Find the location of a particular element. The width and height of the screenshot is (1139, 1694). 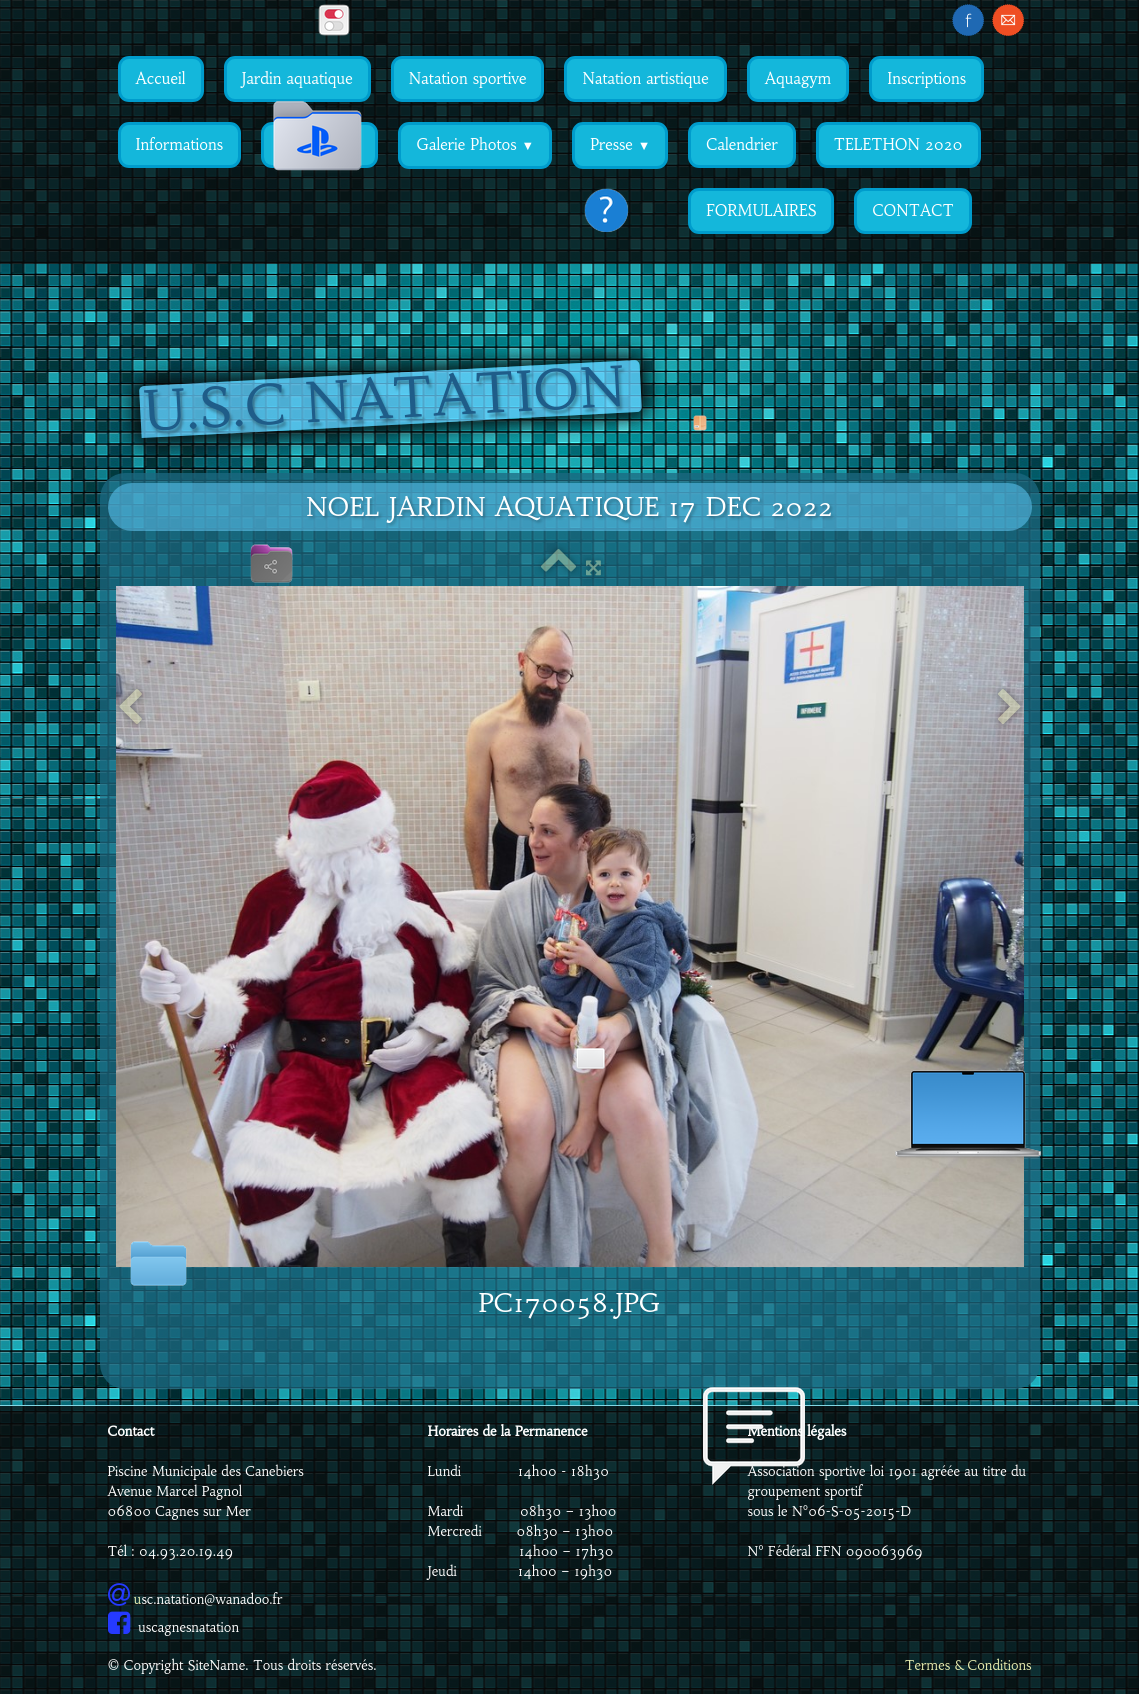

access your public shared folder is located at coordinates (271, 563).